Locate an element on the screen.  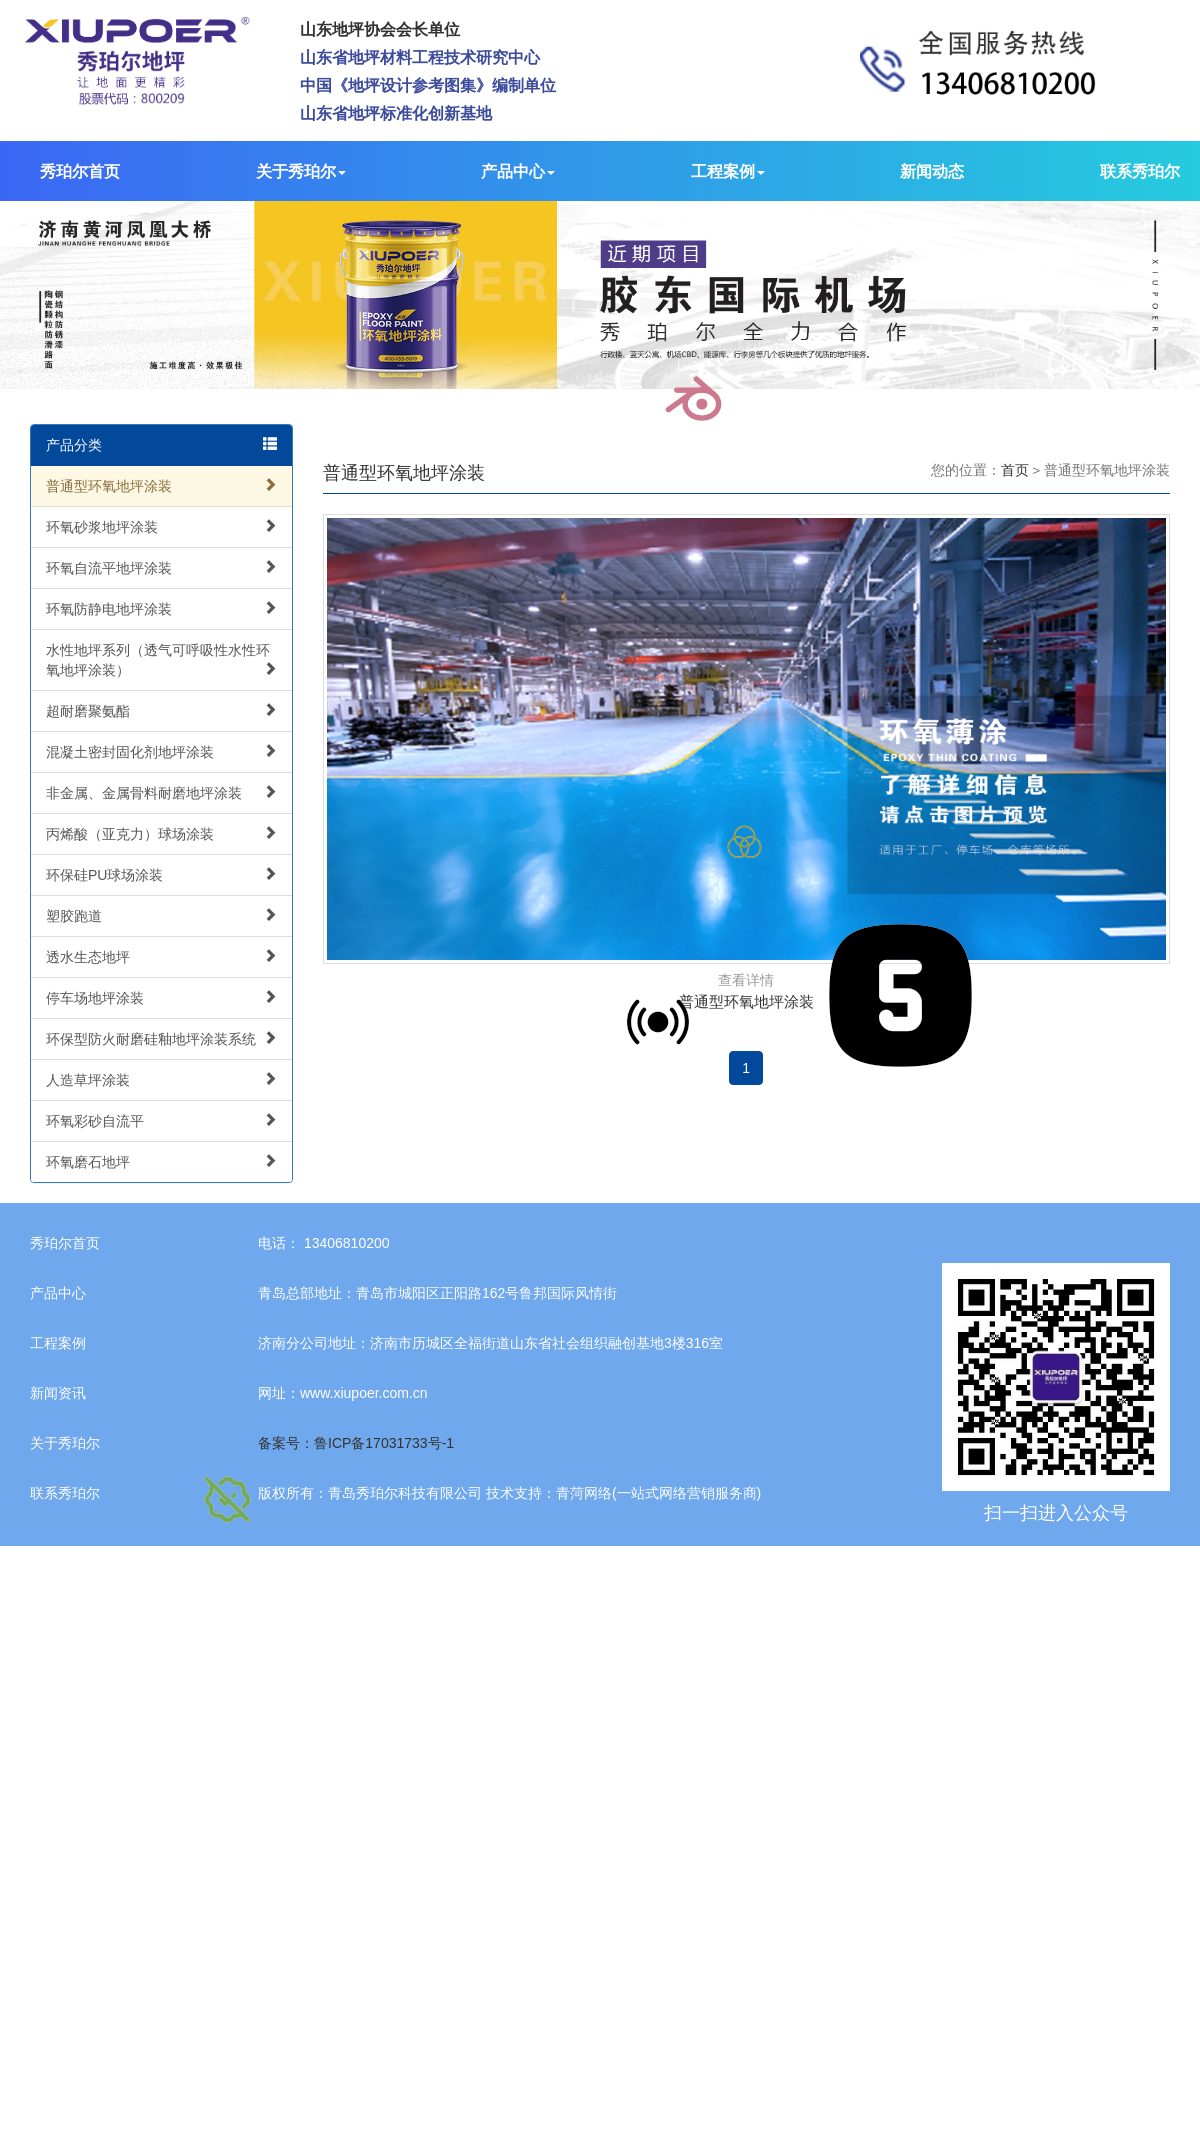
discount or promotion unavailable is located at coordinates (227, 1499).